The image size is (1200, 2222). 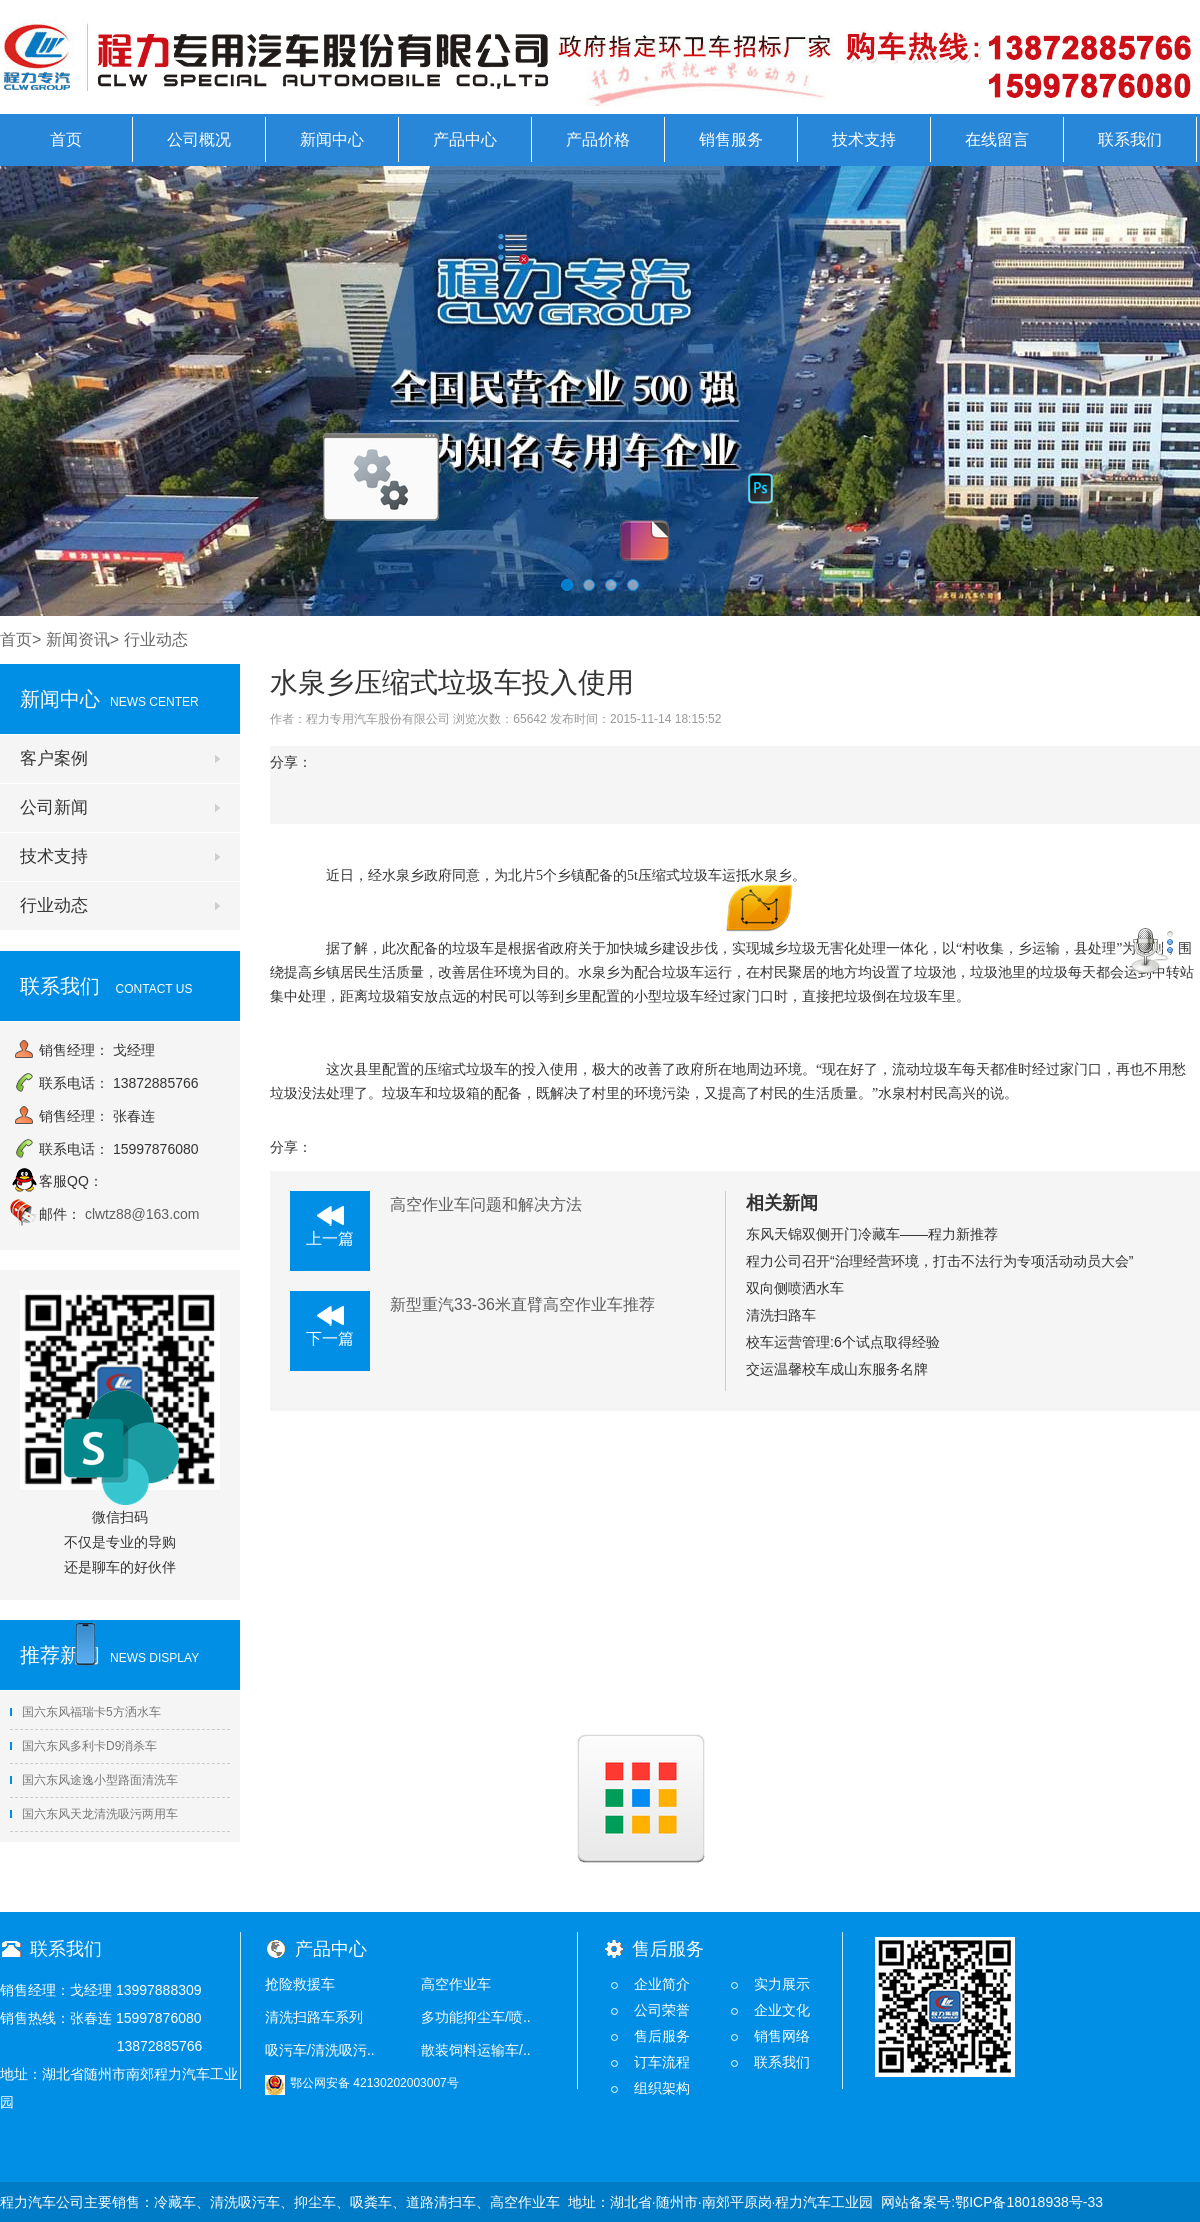 I want to click on access shape style library in iMovie, so click(x=759, y=907).